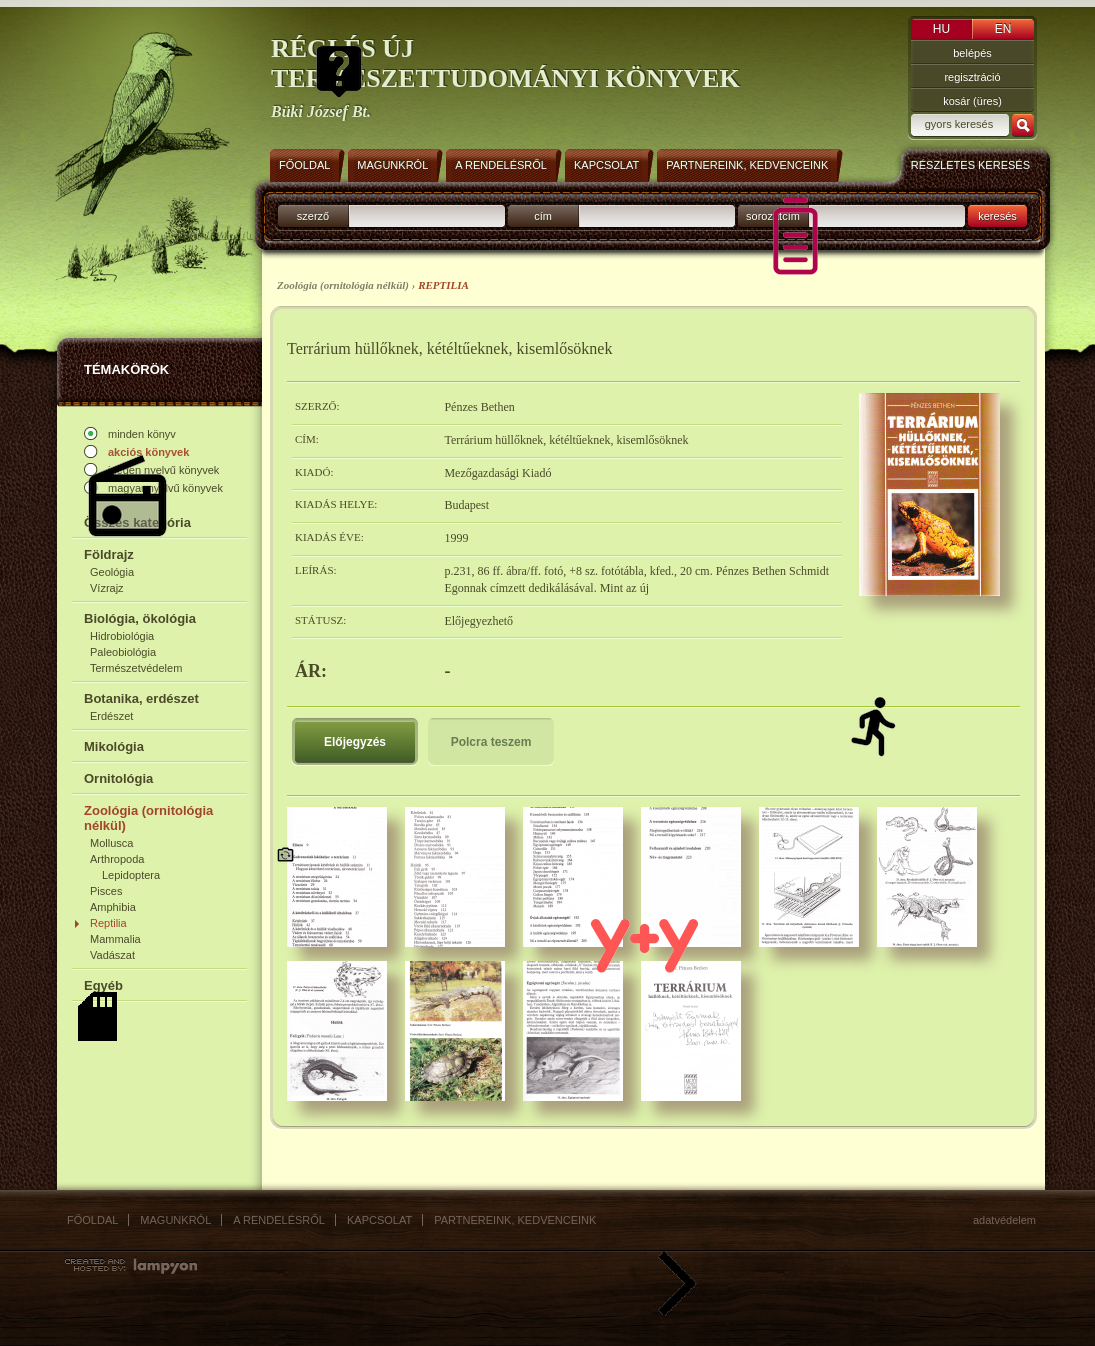 The image size is (1095, 1346). I want to click on switch between front and rear camera, so click(285, 854).